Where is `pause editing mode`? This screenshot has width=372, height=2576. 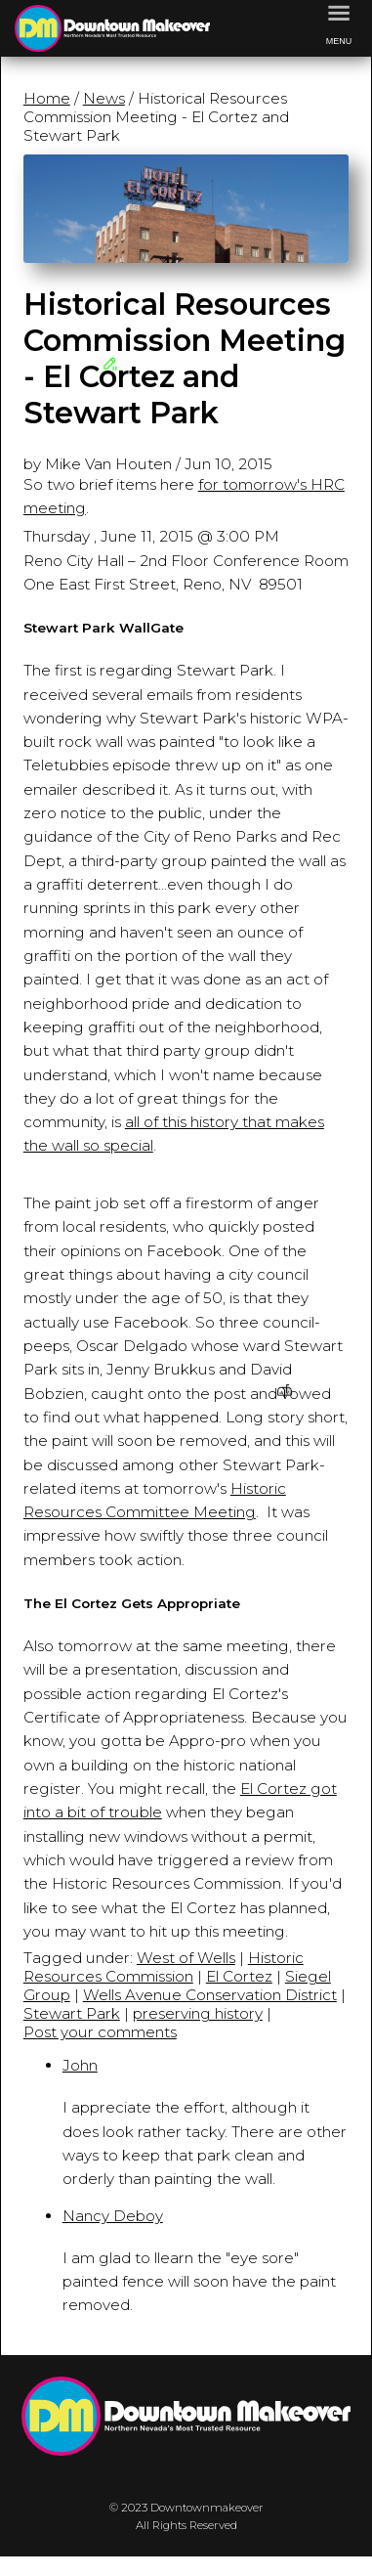
pause editing mode is located at coordinates (109, 363).